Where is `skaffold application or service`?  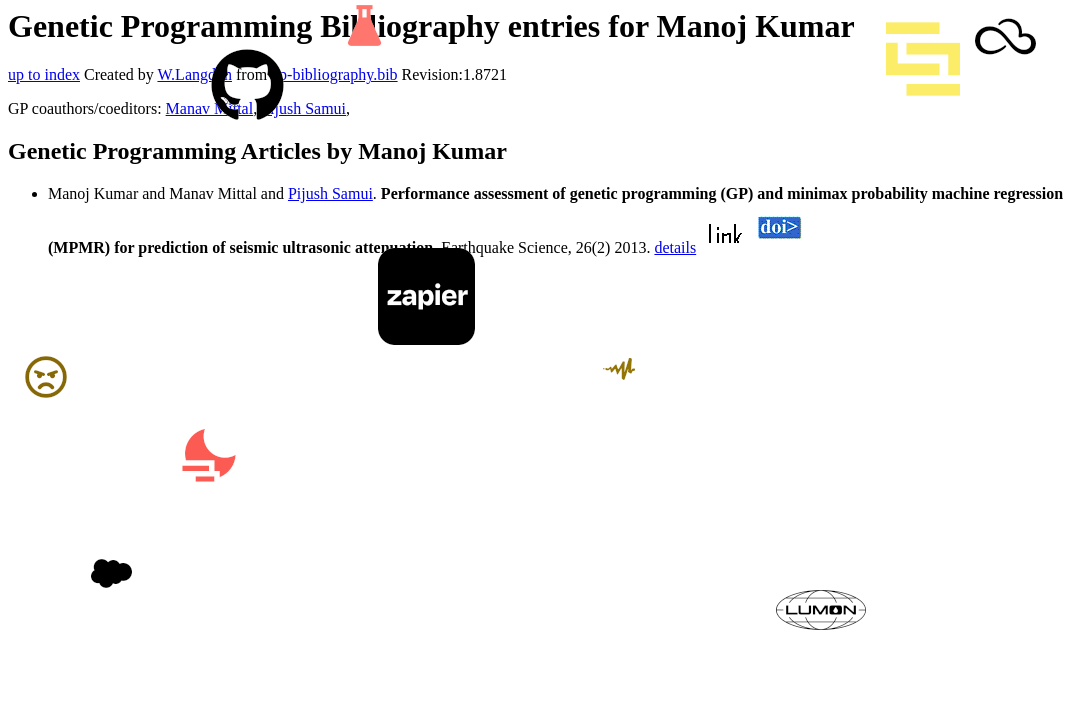 skaffold application or service is located at coordinates (923, 59).